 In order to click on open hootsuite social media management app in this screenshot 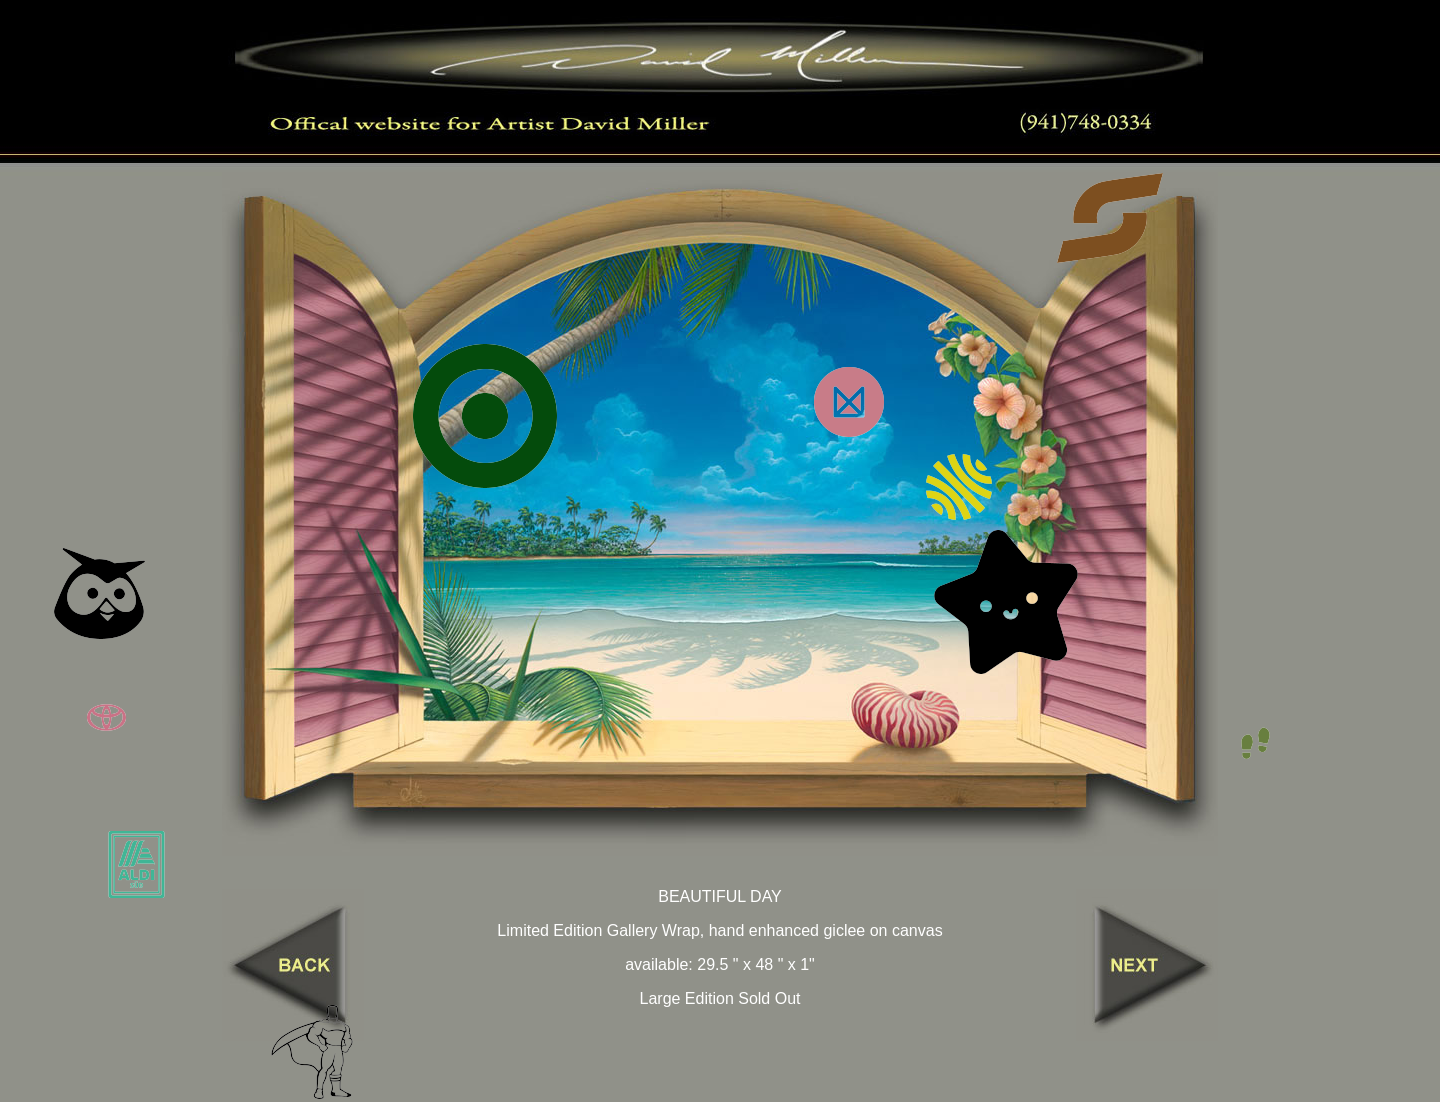, I will do `click(99, 593)`.